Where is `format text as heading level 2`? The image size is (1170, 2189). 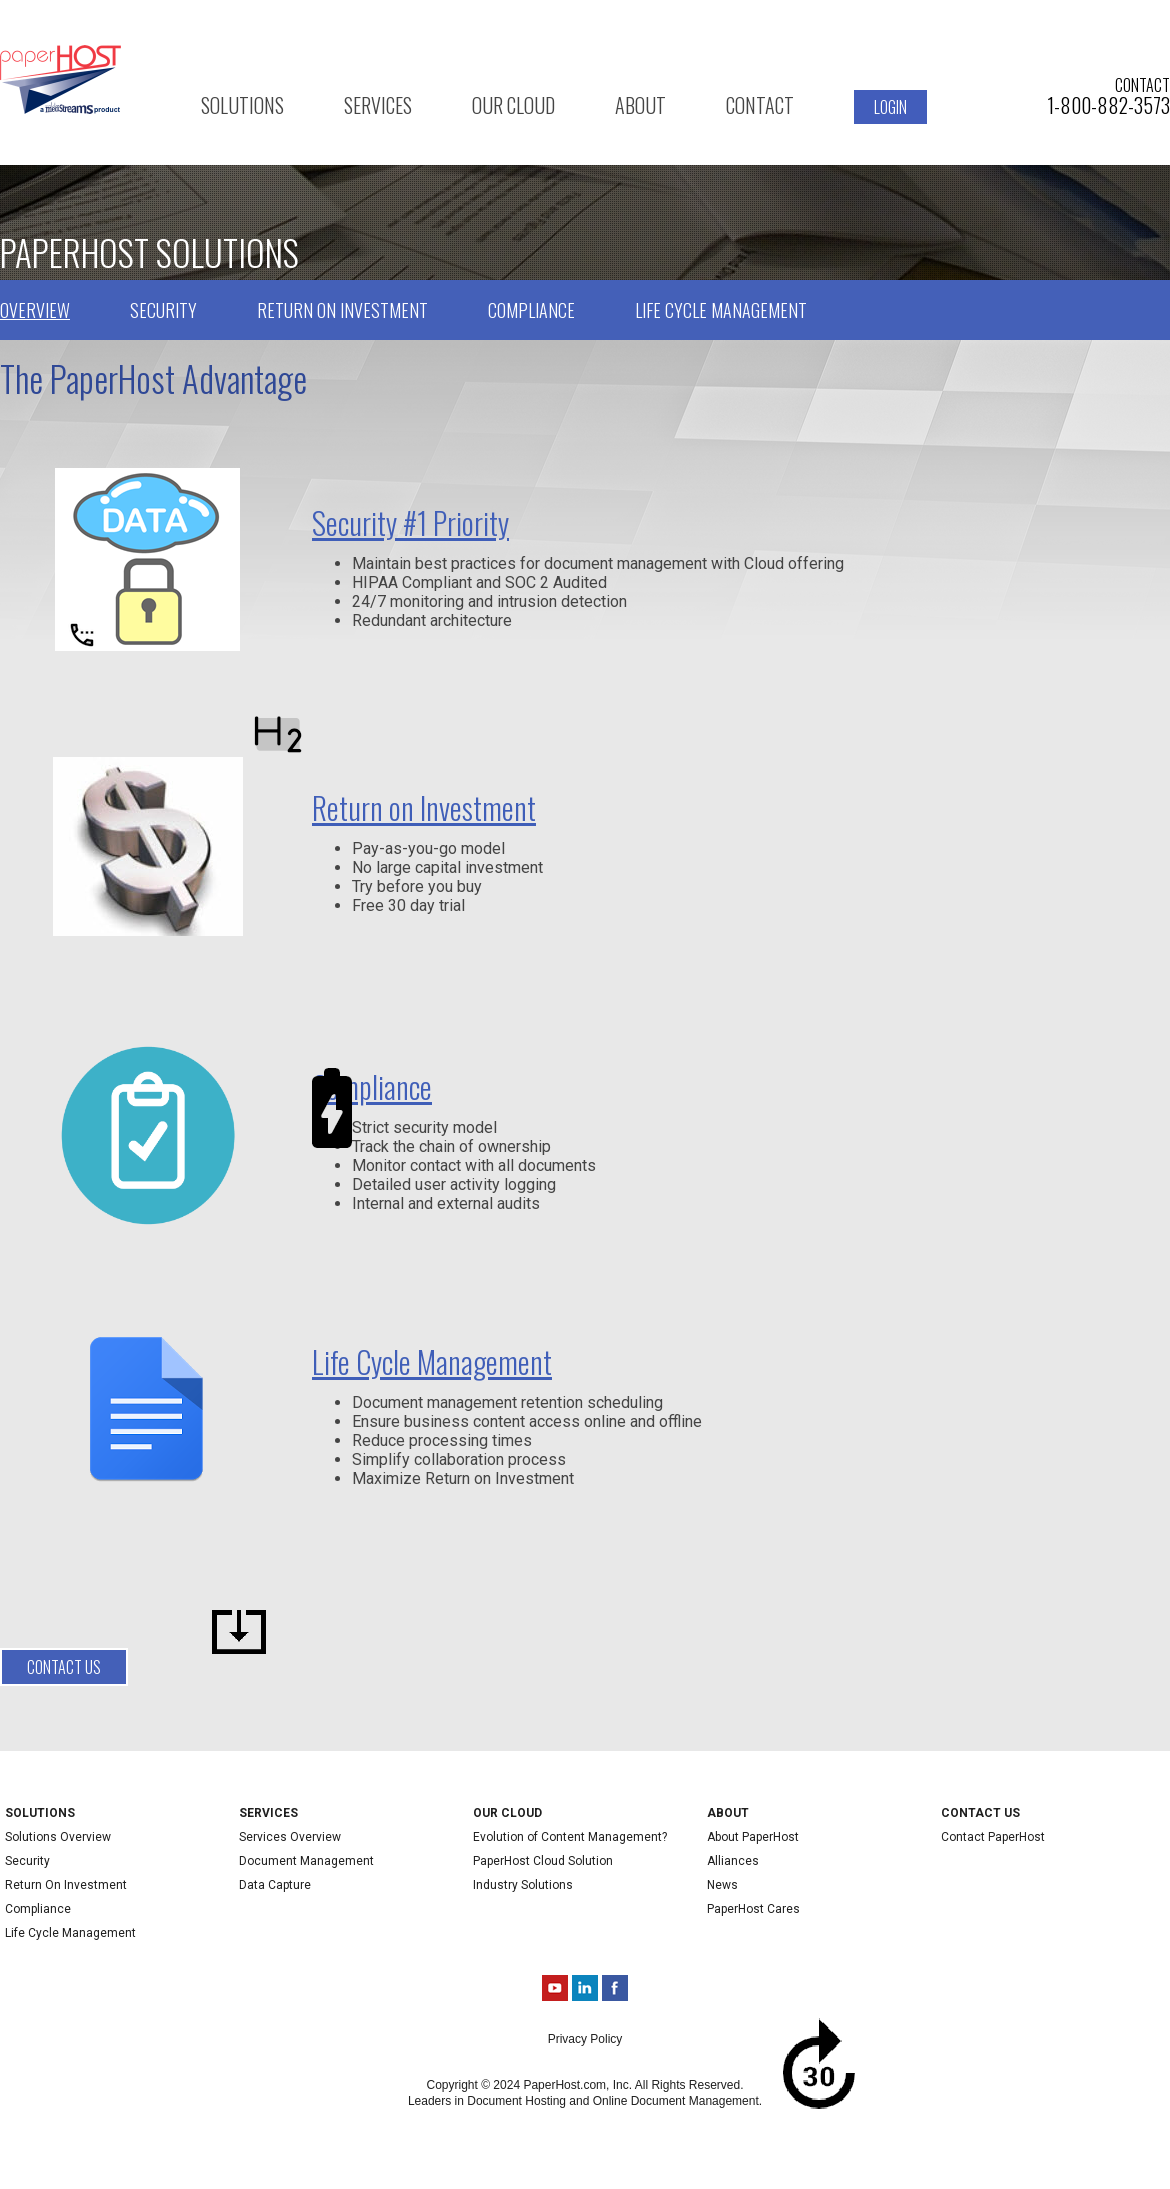 format text as heading level 2 is located at coordinates (275, 733).